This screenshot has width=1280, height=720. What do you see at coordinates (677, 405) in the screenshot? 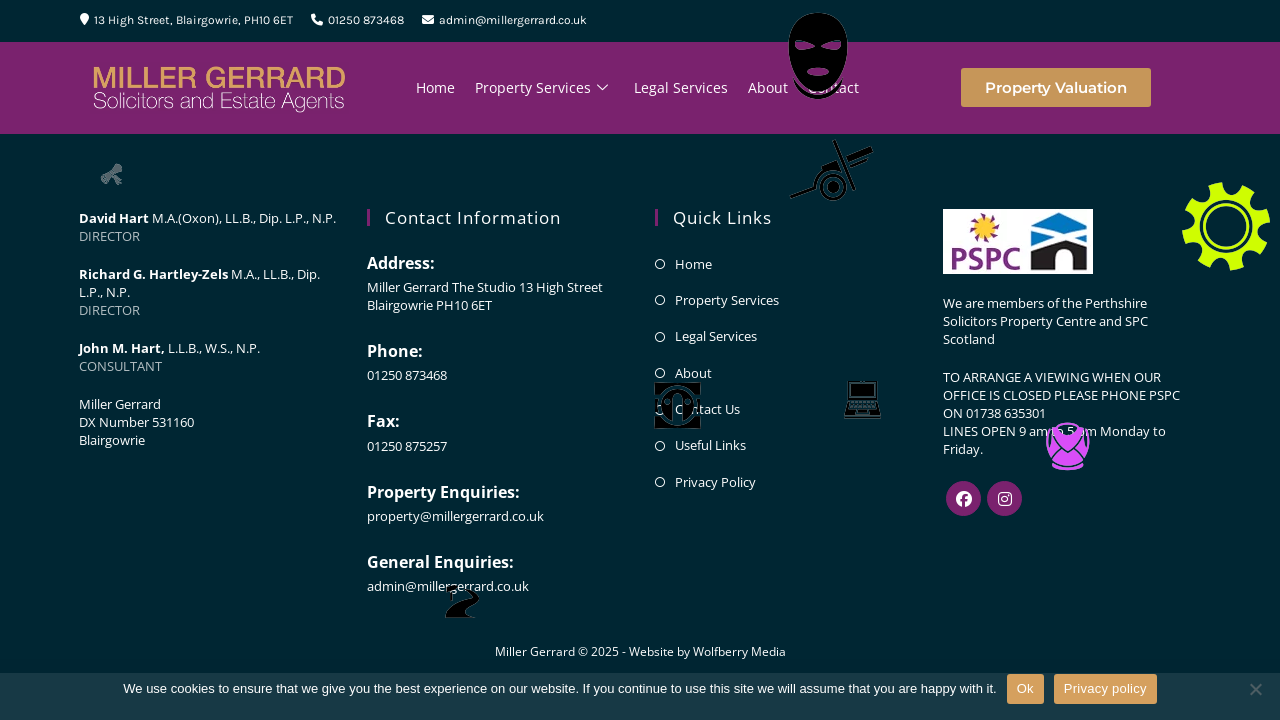
I see `select player avatar or character` at bounding box center [677, 405].